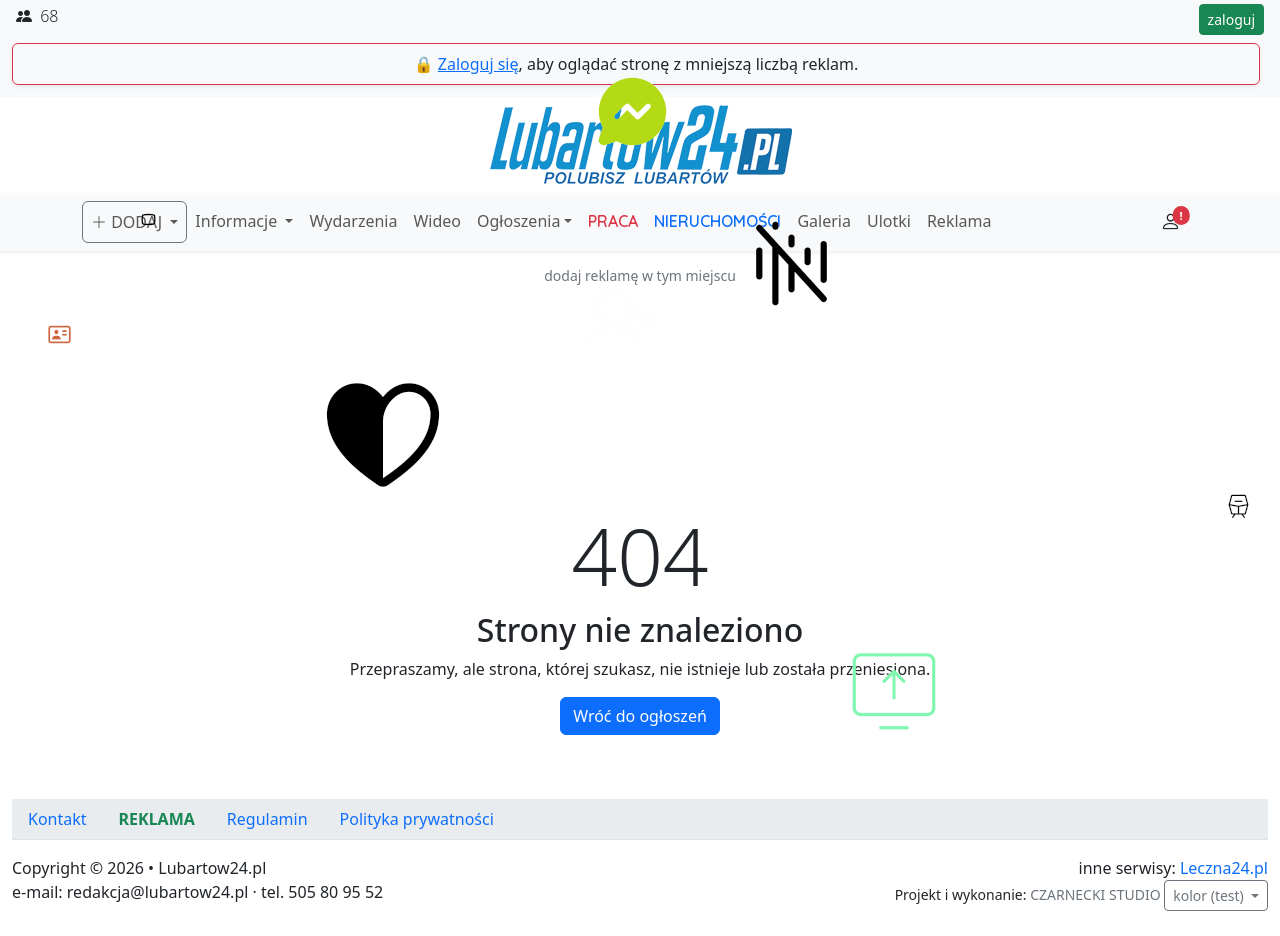 The height and width of the screenshot is (936, 1280). I want to click on open facebook messenger, so click(632, 111).